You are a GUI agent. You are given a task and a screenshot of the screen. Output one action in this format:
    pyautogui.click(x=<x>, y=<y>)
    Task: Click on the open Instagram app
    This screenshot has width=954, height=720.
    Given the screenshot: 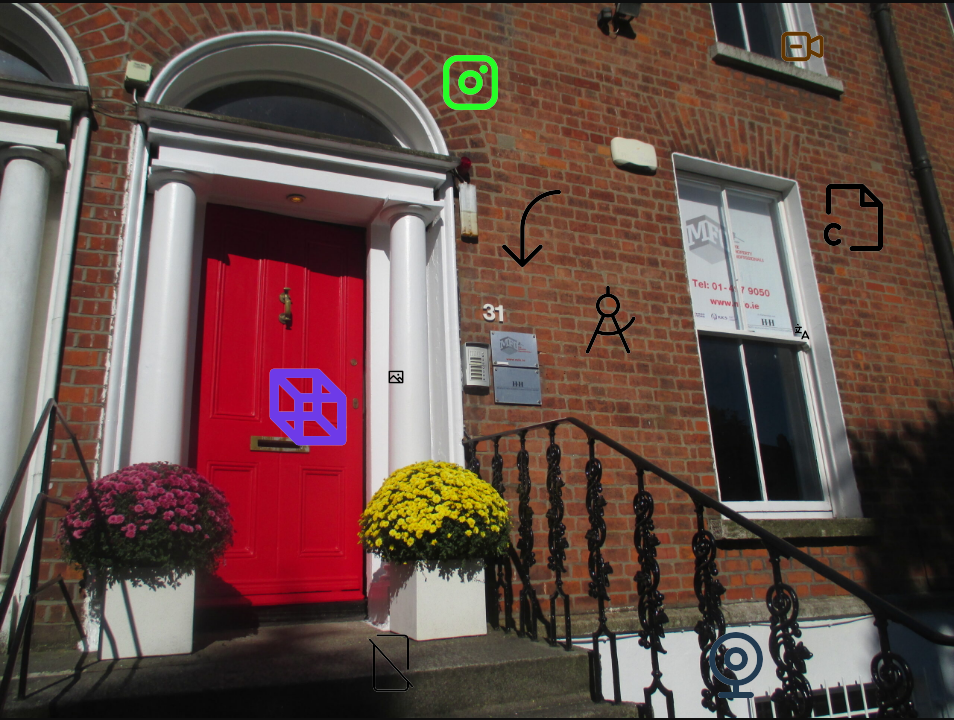 What is the action you would take?
    pyautogui.click(x=470, y=82)
    